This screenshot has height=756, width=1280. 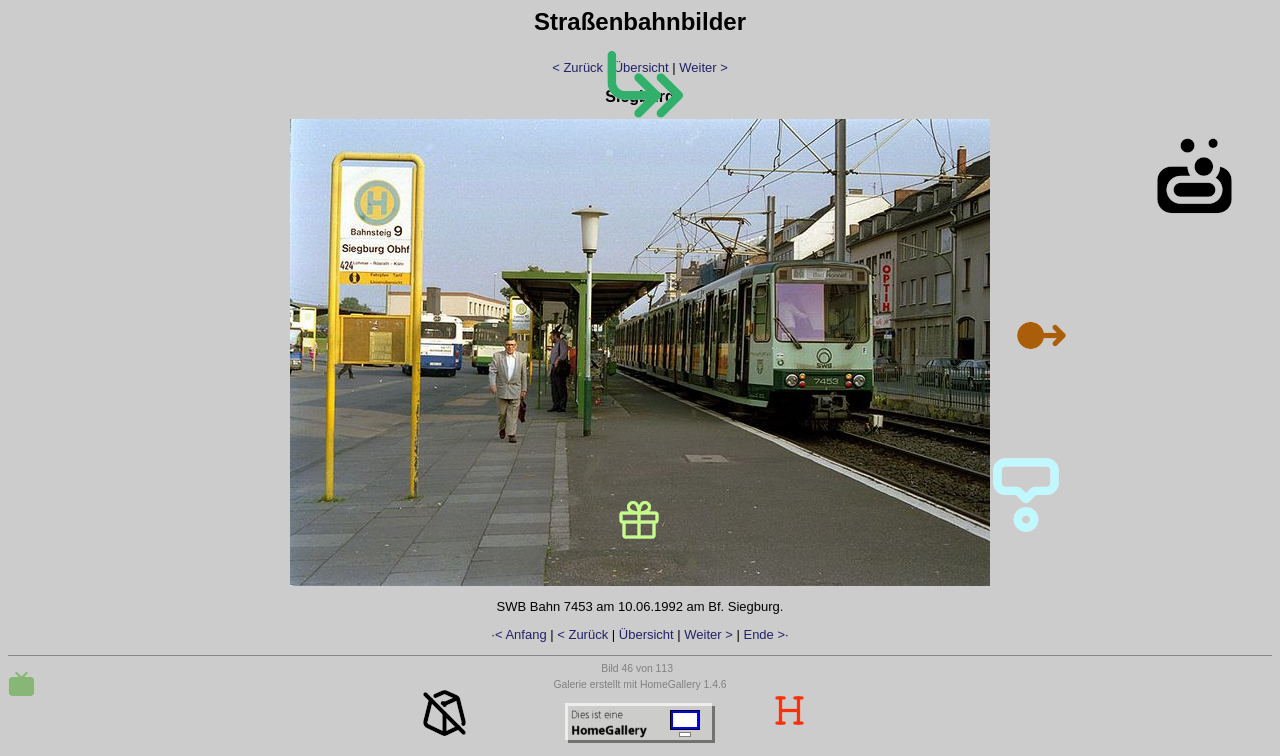 I want to click on disable 3D view frustum or perspective mode, so click(x=444, y=713).